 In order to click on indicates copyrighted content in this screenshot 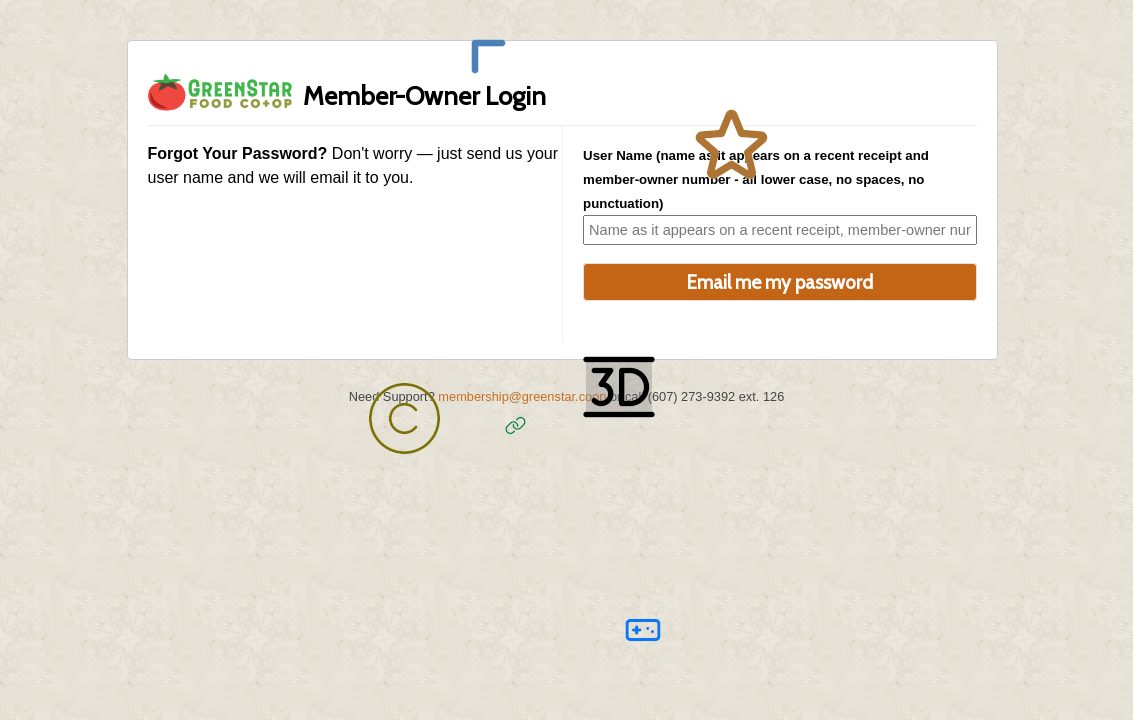, I will do `click(404, 418)`.